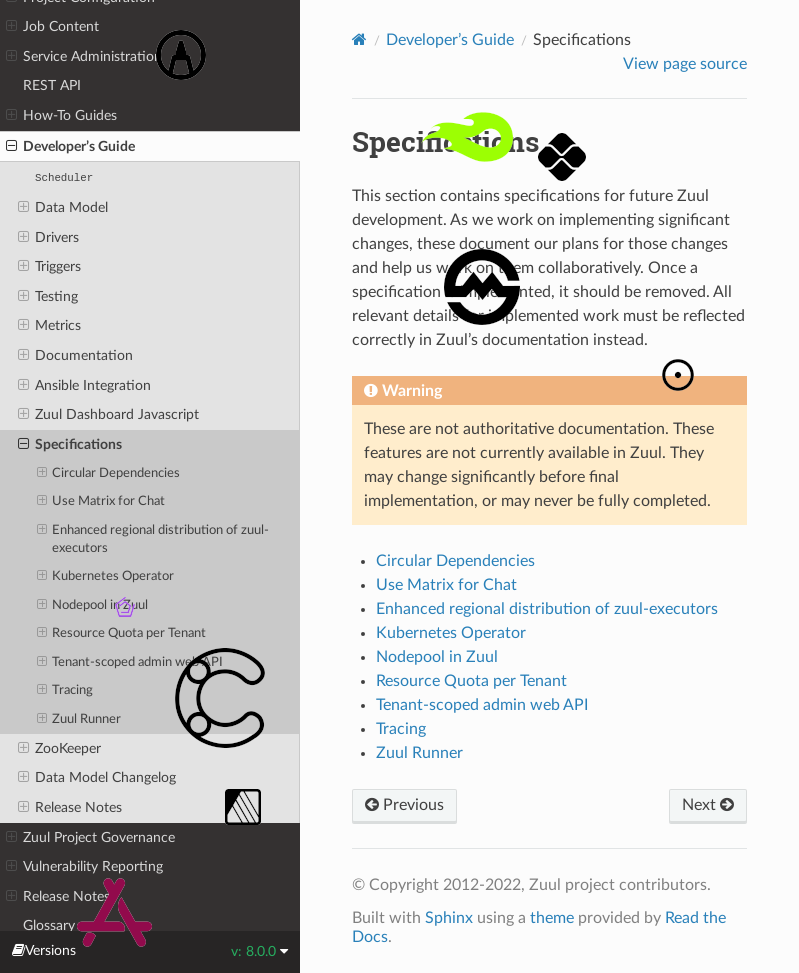 Image resolution: width=799 pixels, height=973 pixels. What do you see at coordinates (467, 137) in the screenshot?
I see `open MediaFire cloud storage` at bounding box center [467, 137].